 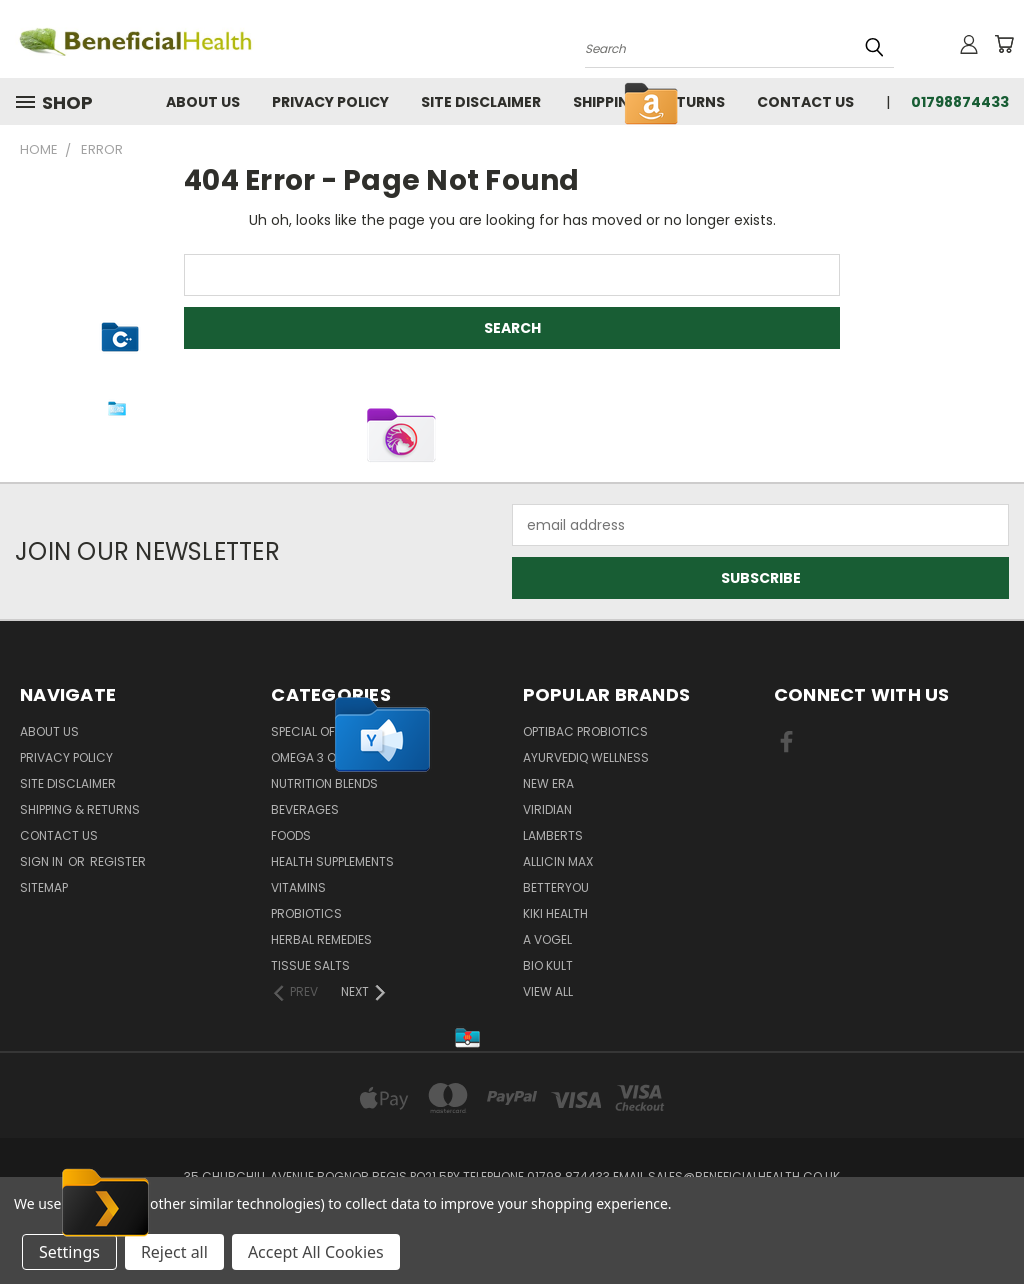 What do you see at coordinates (105, 1205) in the screenshot?
I see `open plex media server files` at bounding box center [105, 1205].